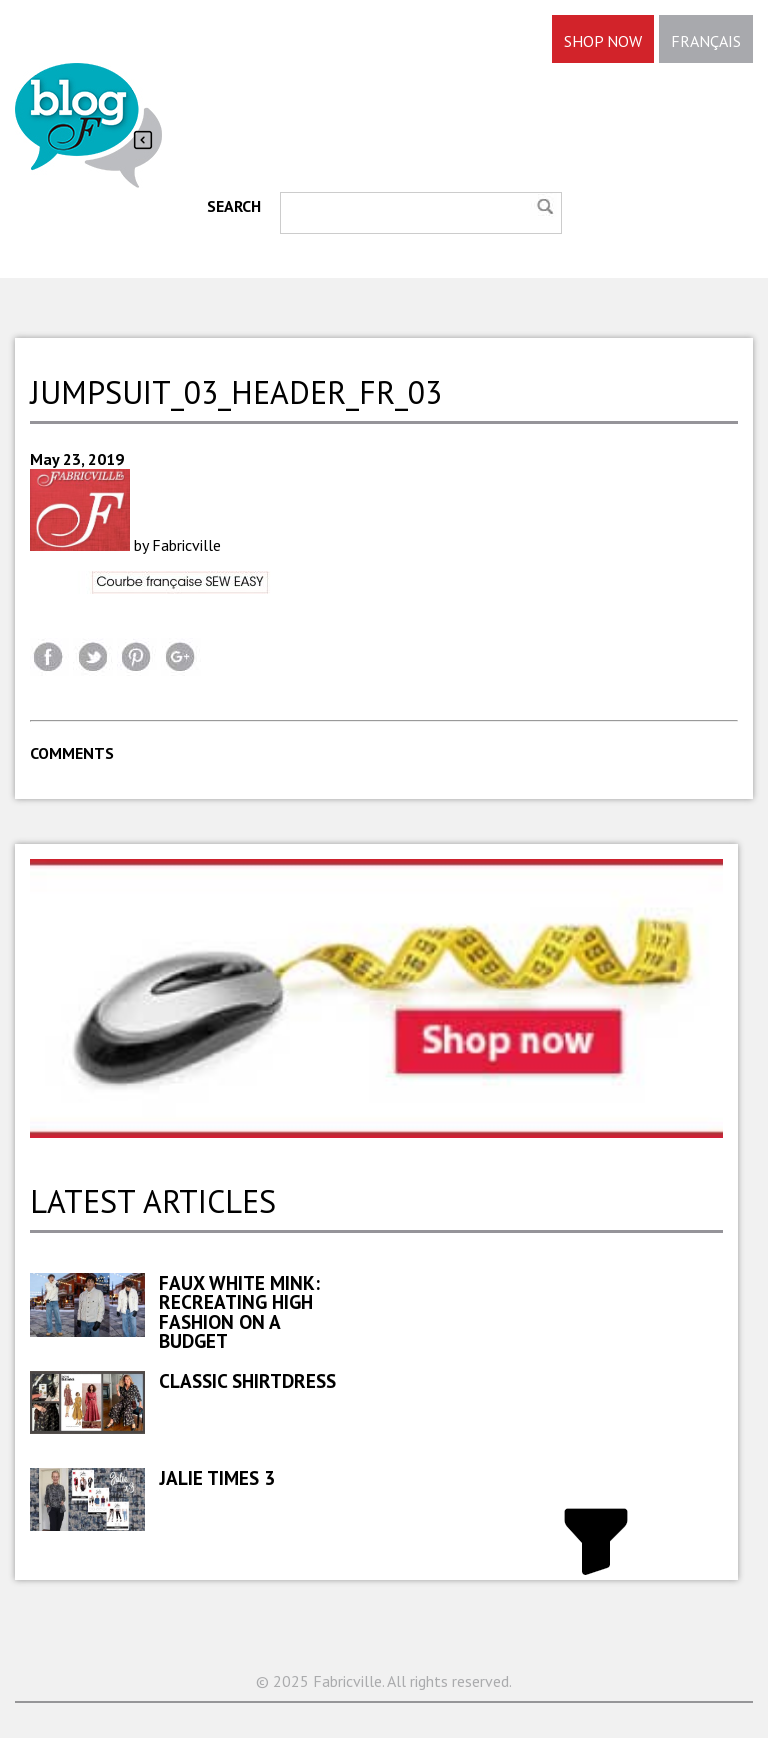 The height and width of the screenshot is (1738, 768). What do you see at coordinates (143, 140) in the screenshot?
I see `navigate to the previous page or screen` at bounding box center [143, 140].